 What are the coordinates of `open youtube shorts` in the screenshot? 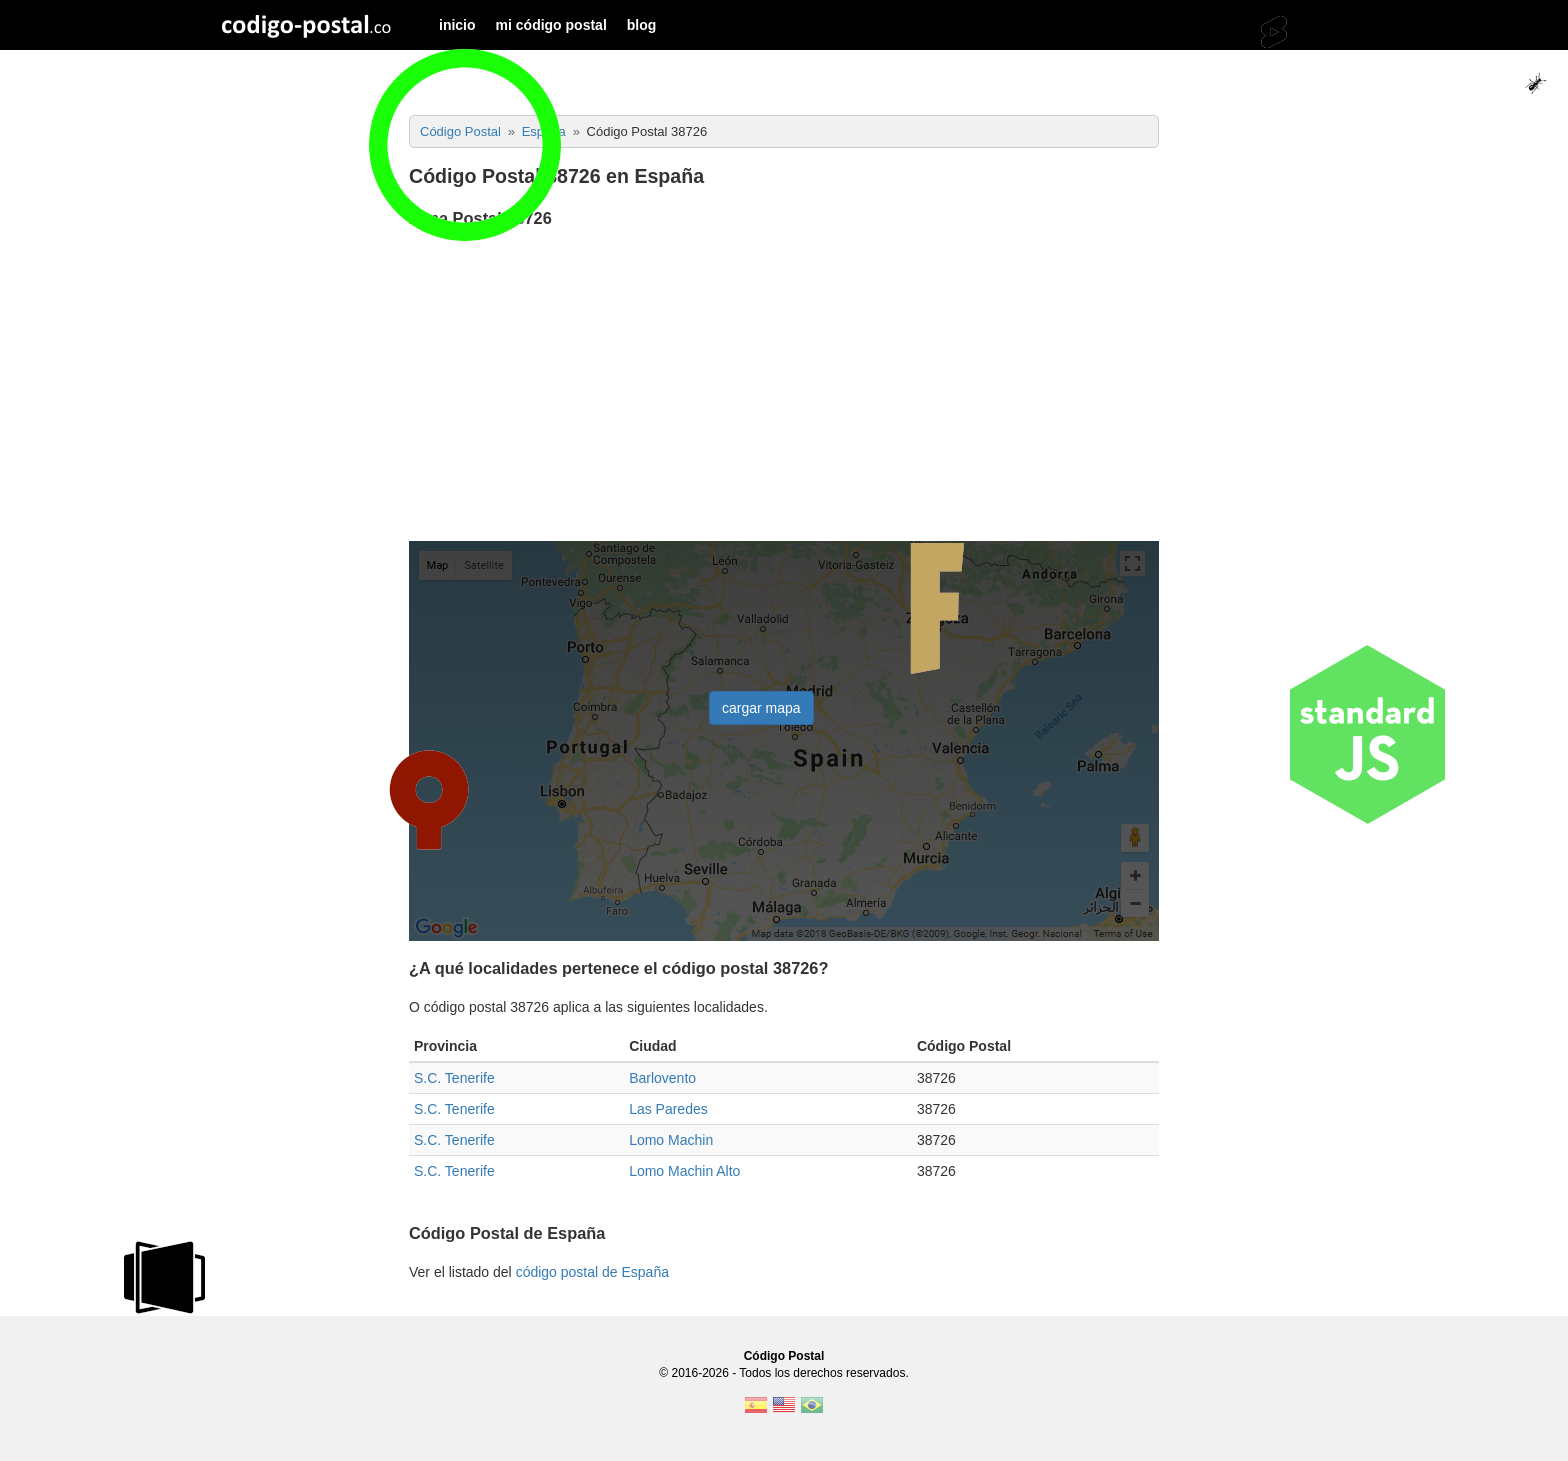 It's located at (1274, 32).